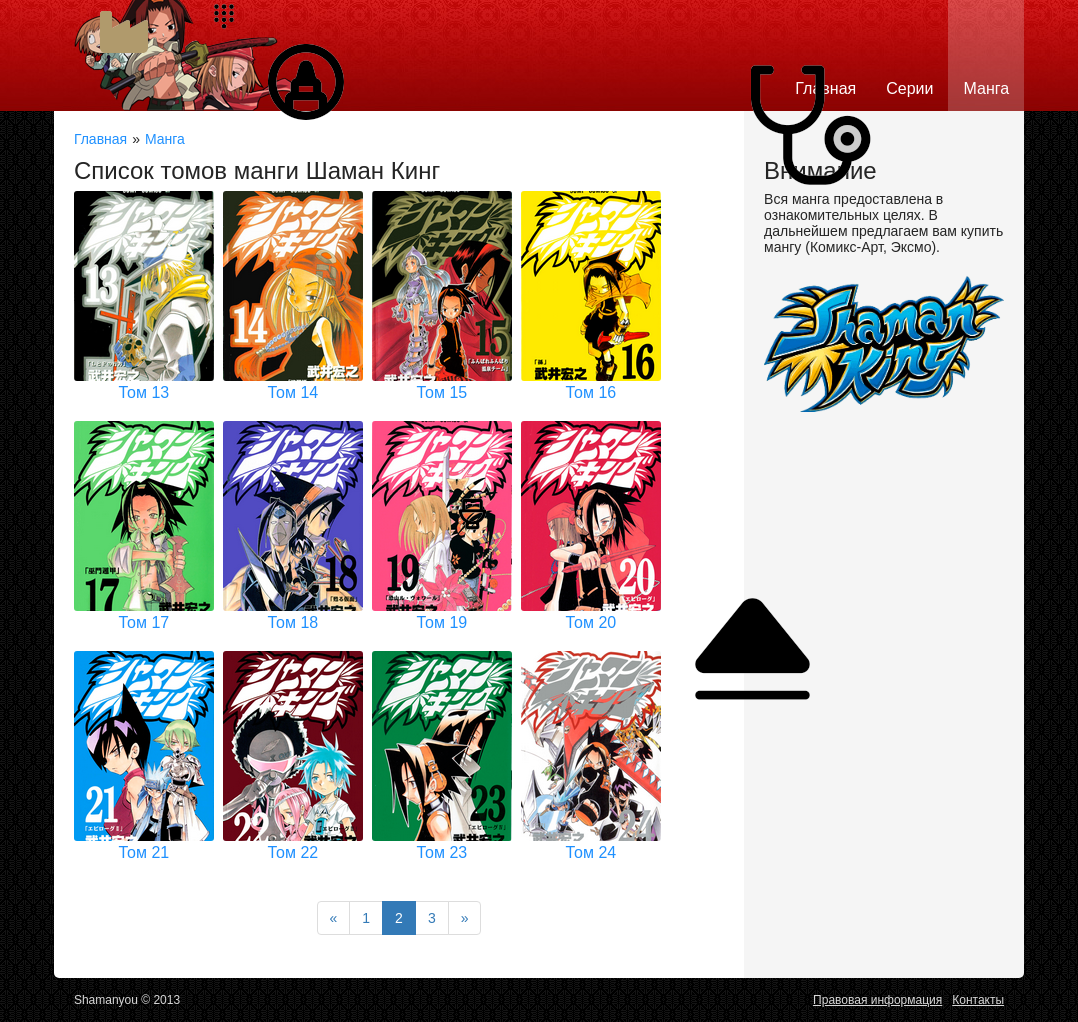  What do you see at coordinates (306, 82) in the screenshot?
I see `mark or highlight a location on a map` at bounding box center [306, 82].